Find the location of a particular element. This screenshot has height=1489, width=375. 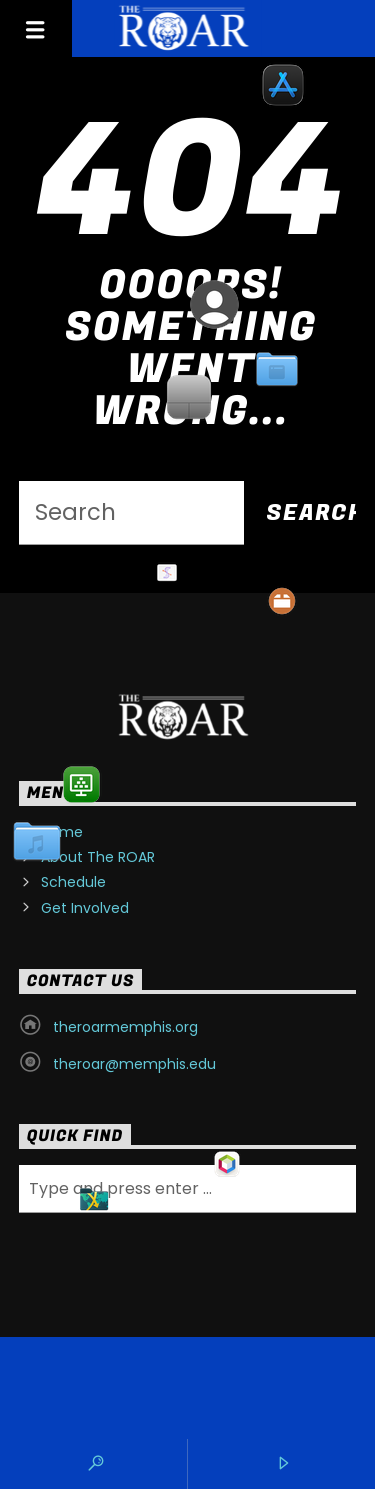

open NetBeans IDE is located at coordinates (227, 1164).